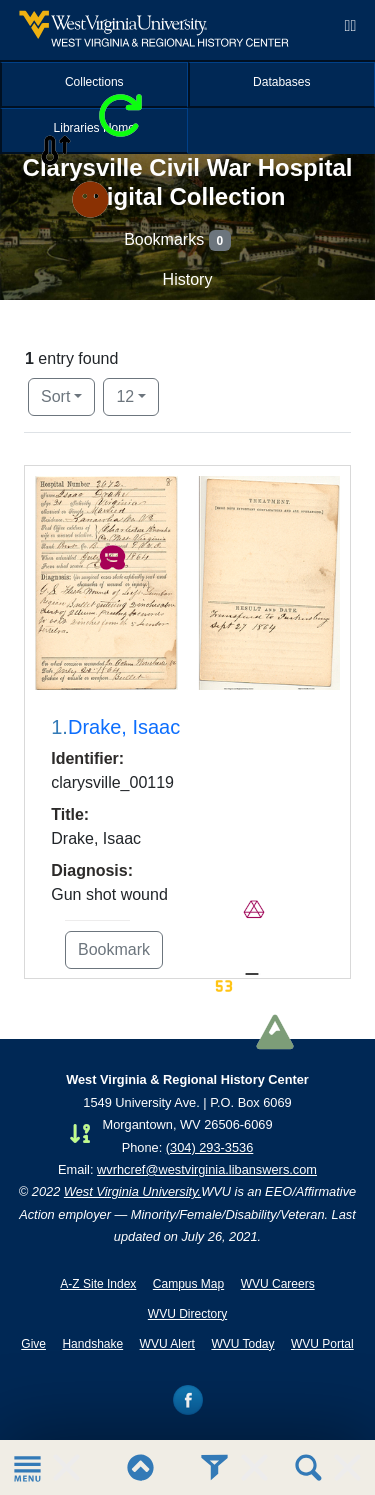  Describe the element at coordinates (112, 557) in the screenshot. I see `visit wpbeginner wordpress tutorials` at that location.